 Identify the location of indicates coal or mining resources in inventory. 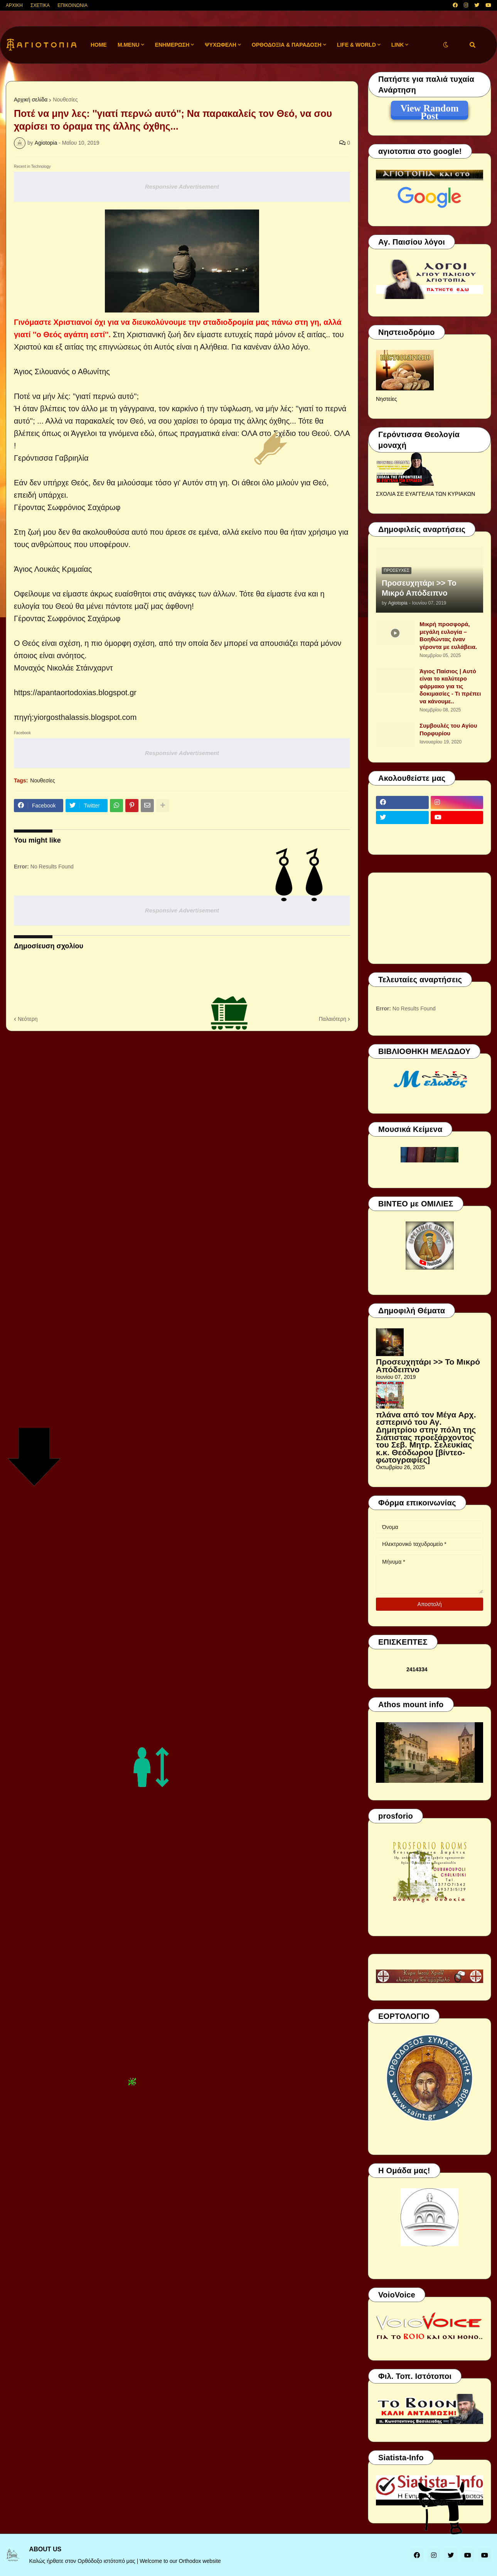
(229, 1011).